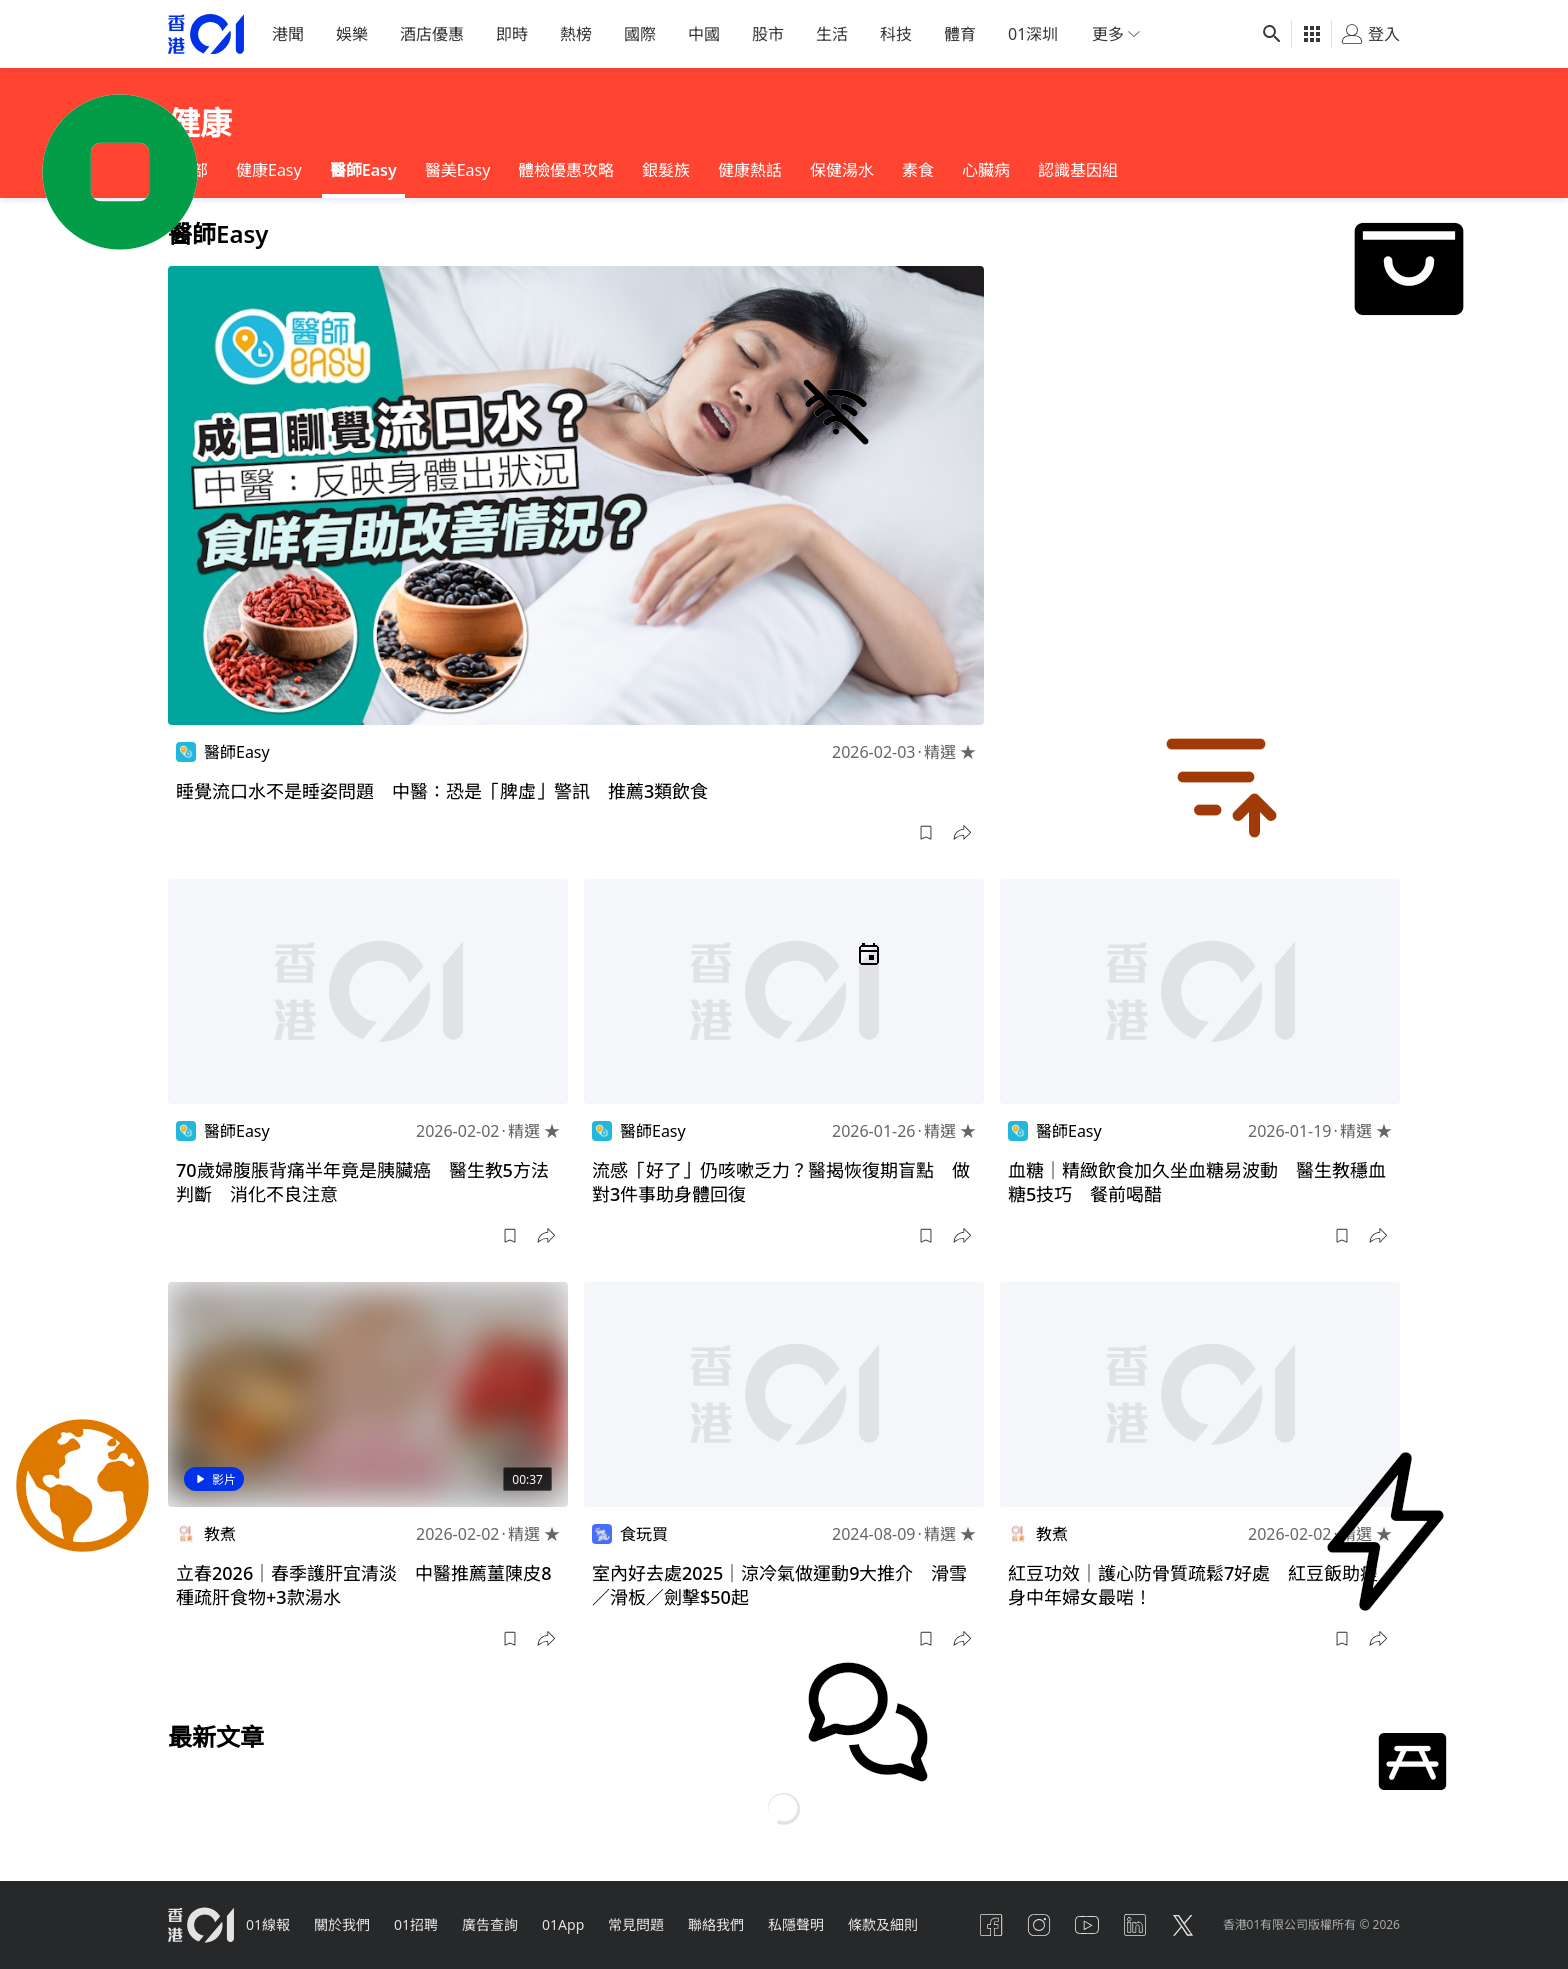 This screenshot has width=1568, height=1969. I want to click on sort items in ascending order, so click(1216, 777).